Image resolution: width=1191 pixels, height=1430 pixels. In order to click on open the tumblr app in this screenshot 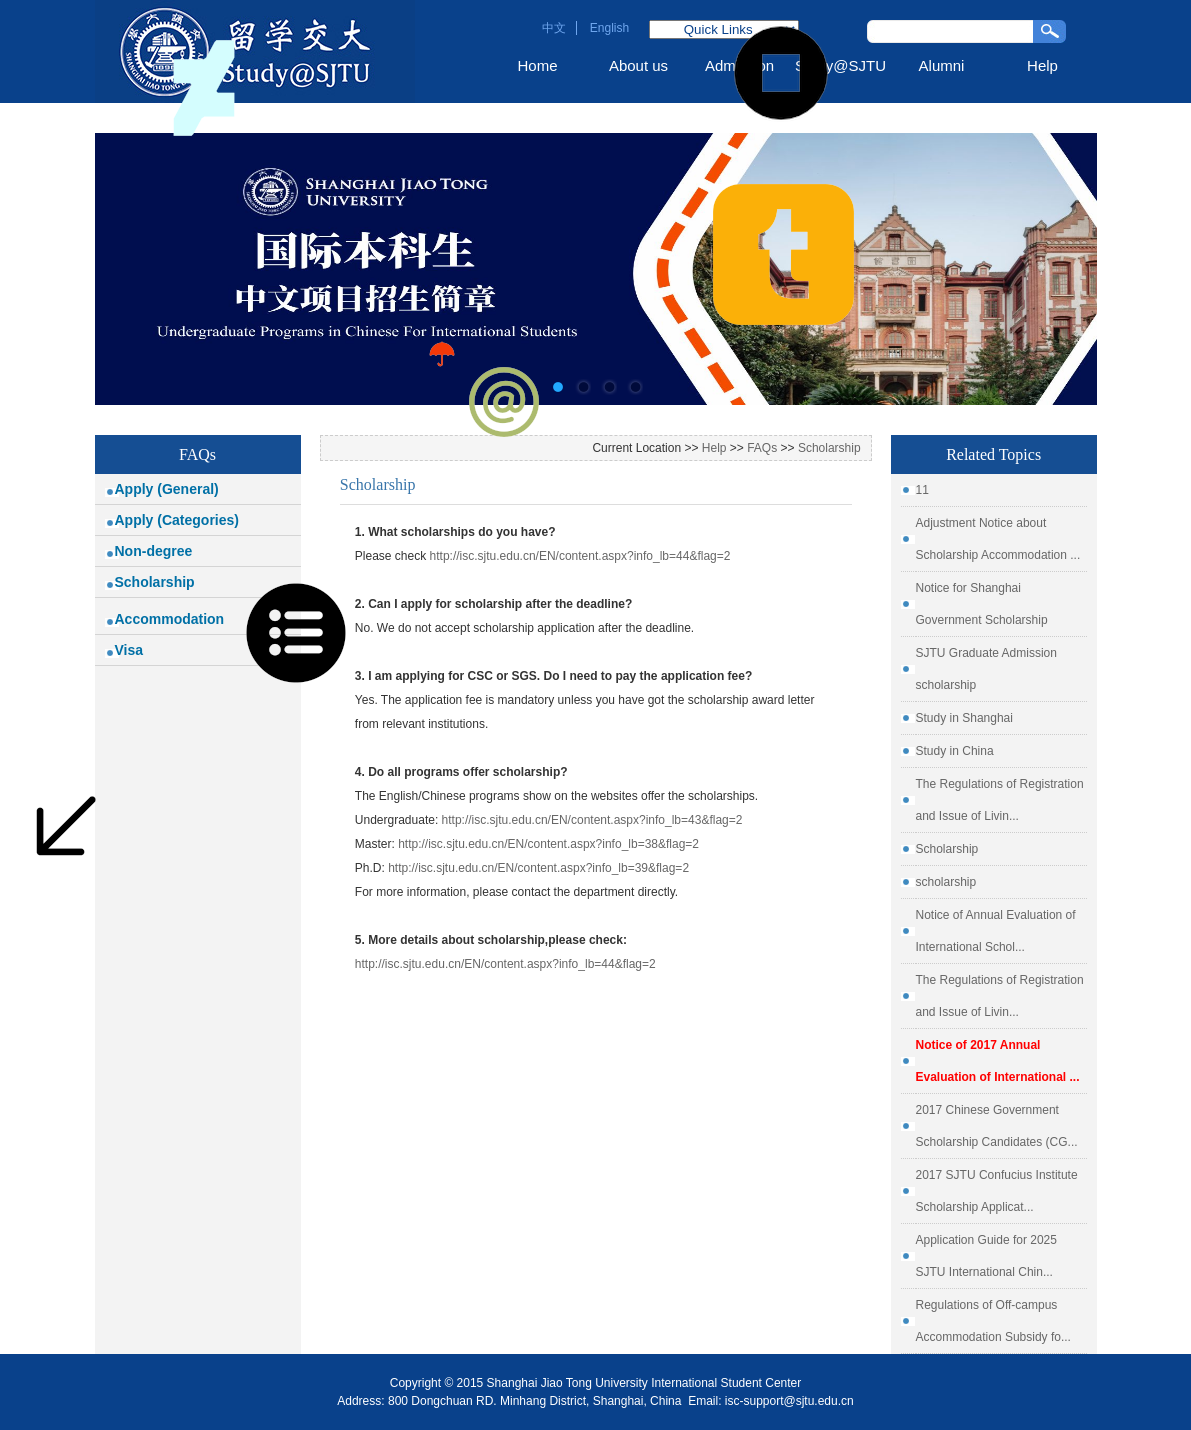, I will do `click(783, 254)`.